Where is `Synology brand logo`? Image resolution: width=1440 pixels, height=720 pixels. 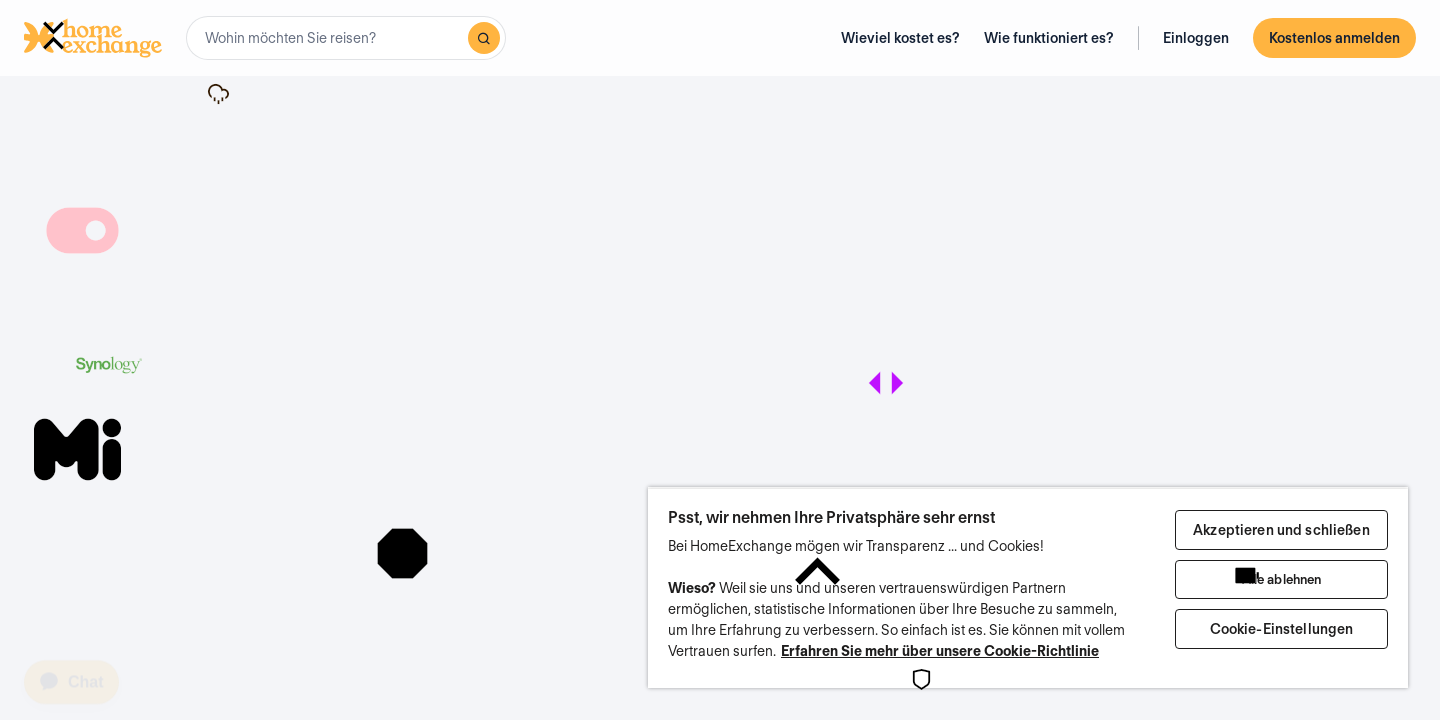 Synology brand logo is located at coordinates (109, 365).